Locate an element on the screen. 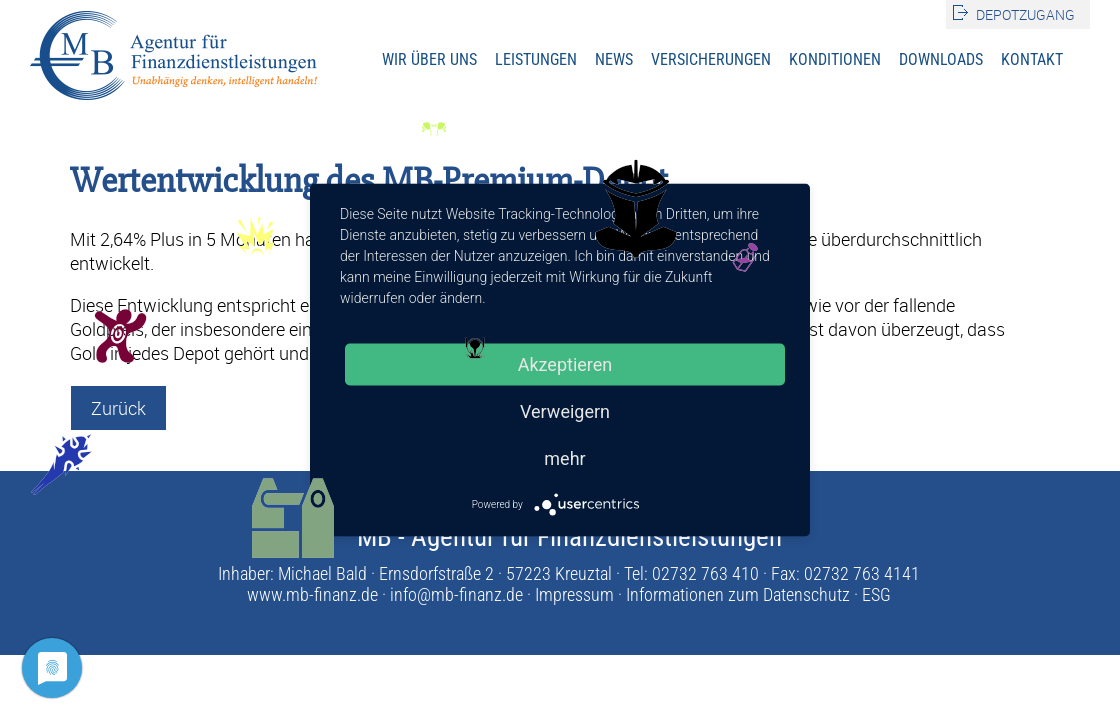  indicates a mine has been triggered or detonated is located at coordinates (255, 236).